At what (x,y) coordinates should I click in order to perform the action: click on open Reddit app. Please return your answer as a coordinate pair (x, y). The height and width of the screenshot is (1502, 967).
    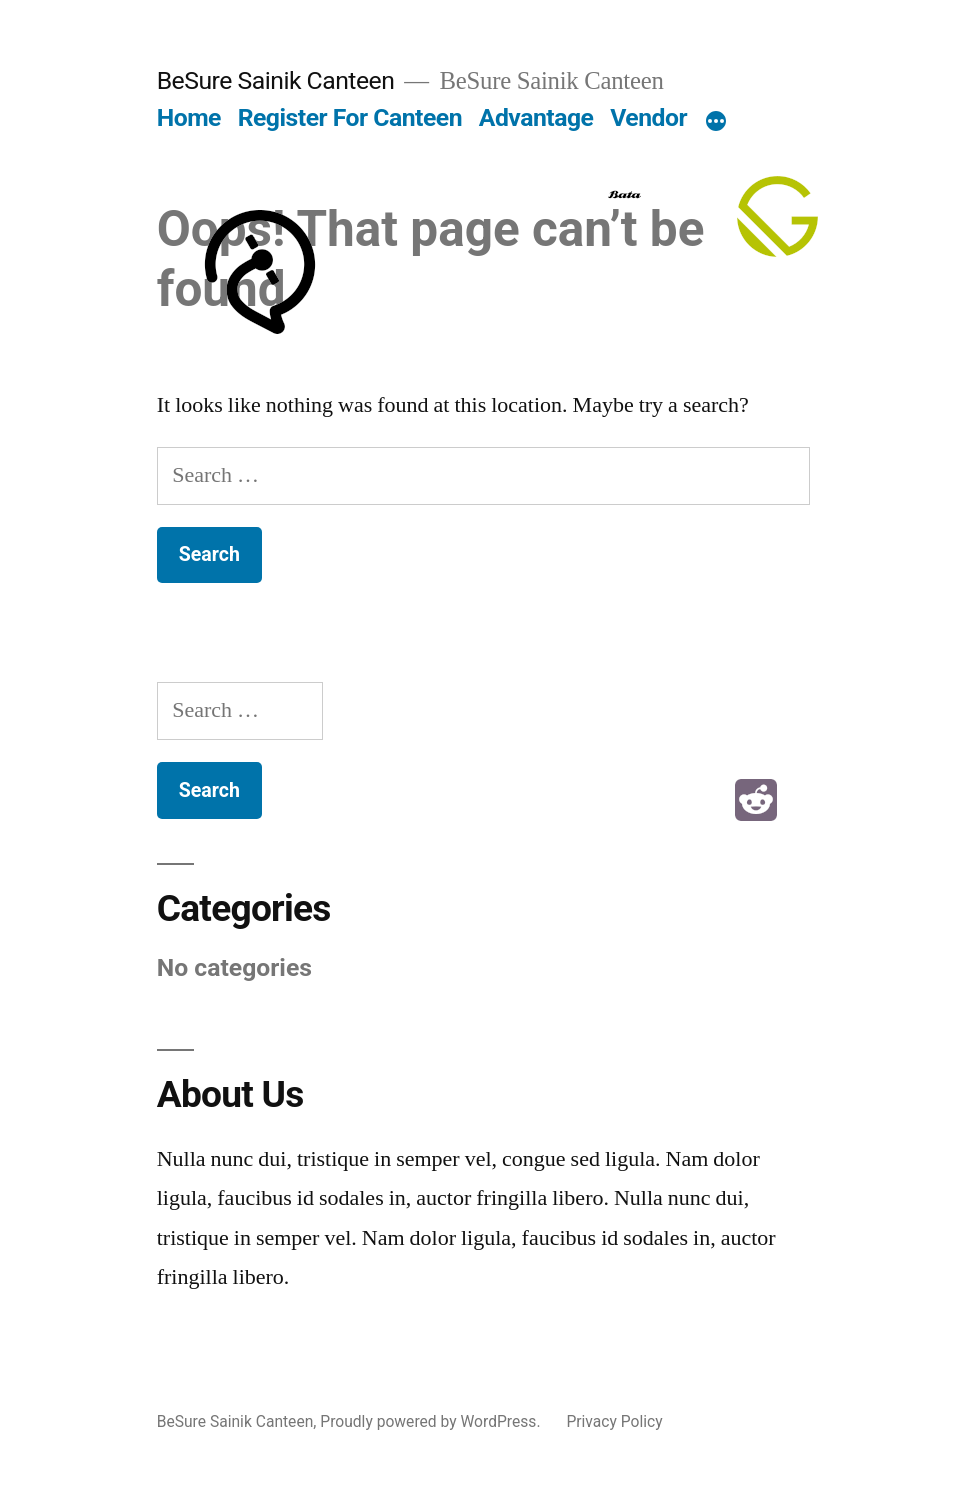
    Looking at the image, I should click on (756, 800).